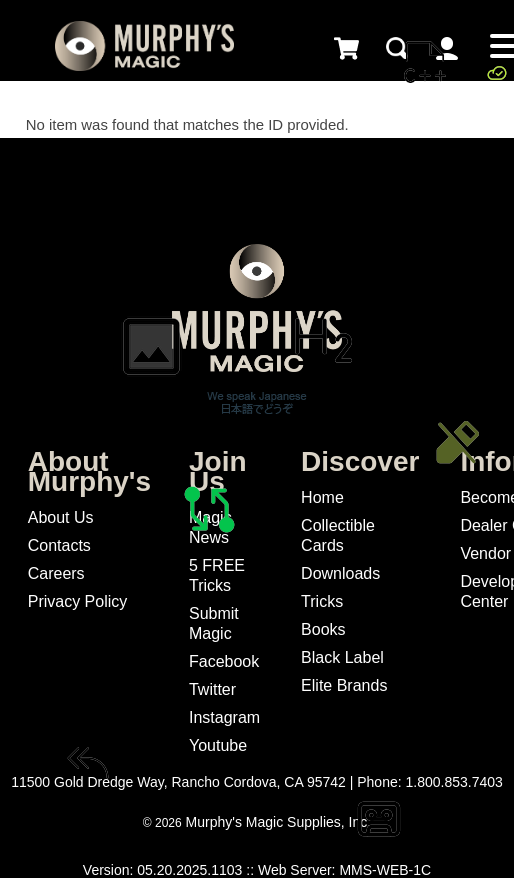 This screenshot has width=514, height=894. I want to click on access audio recordings or voice memos, so click(379, 819).